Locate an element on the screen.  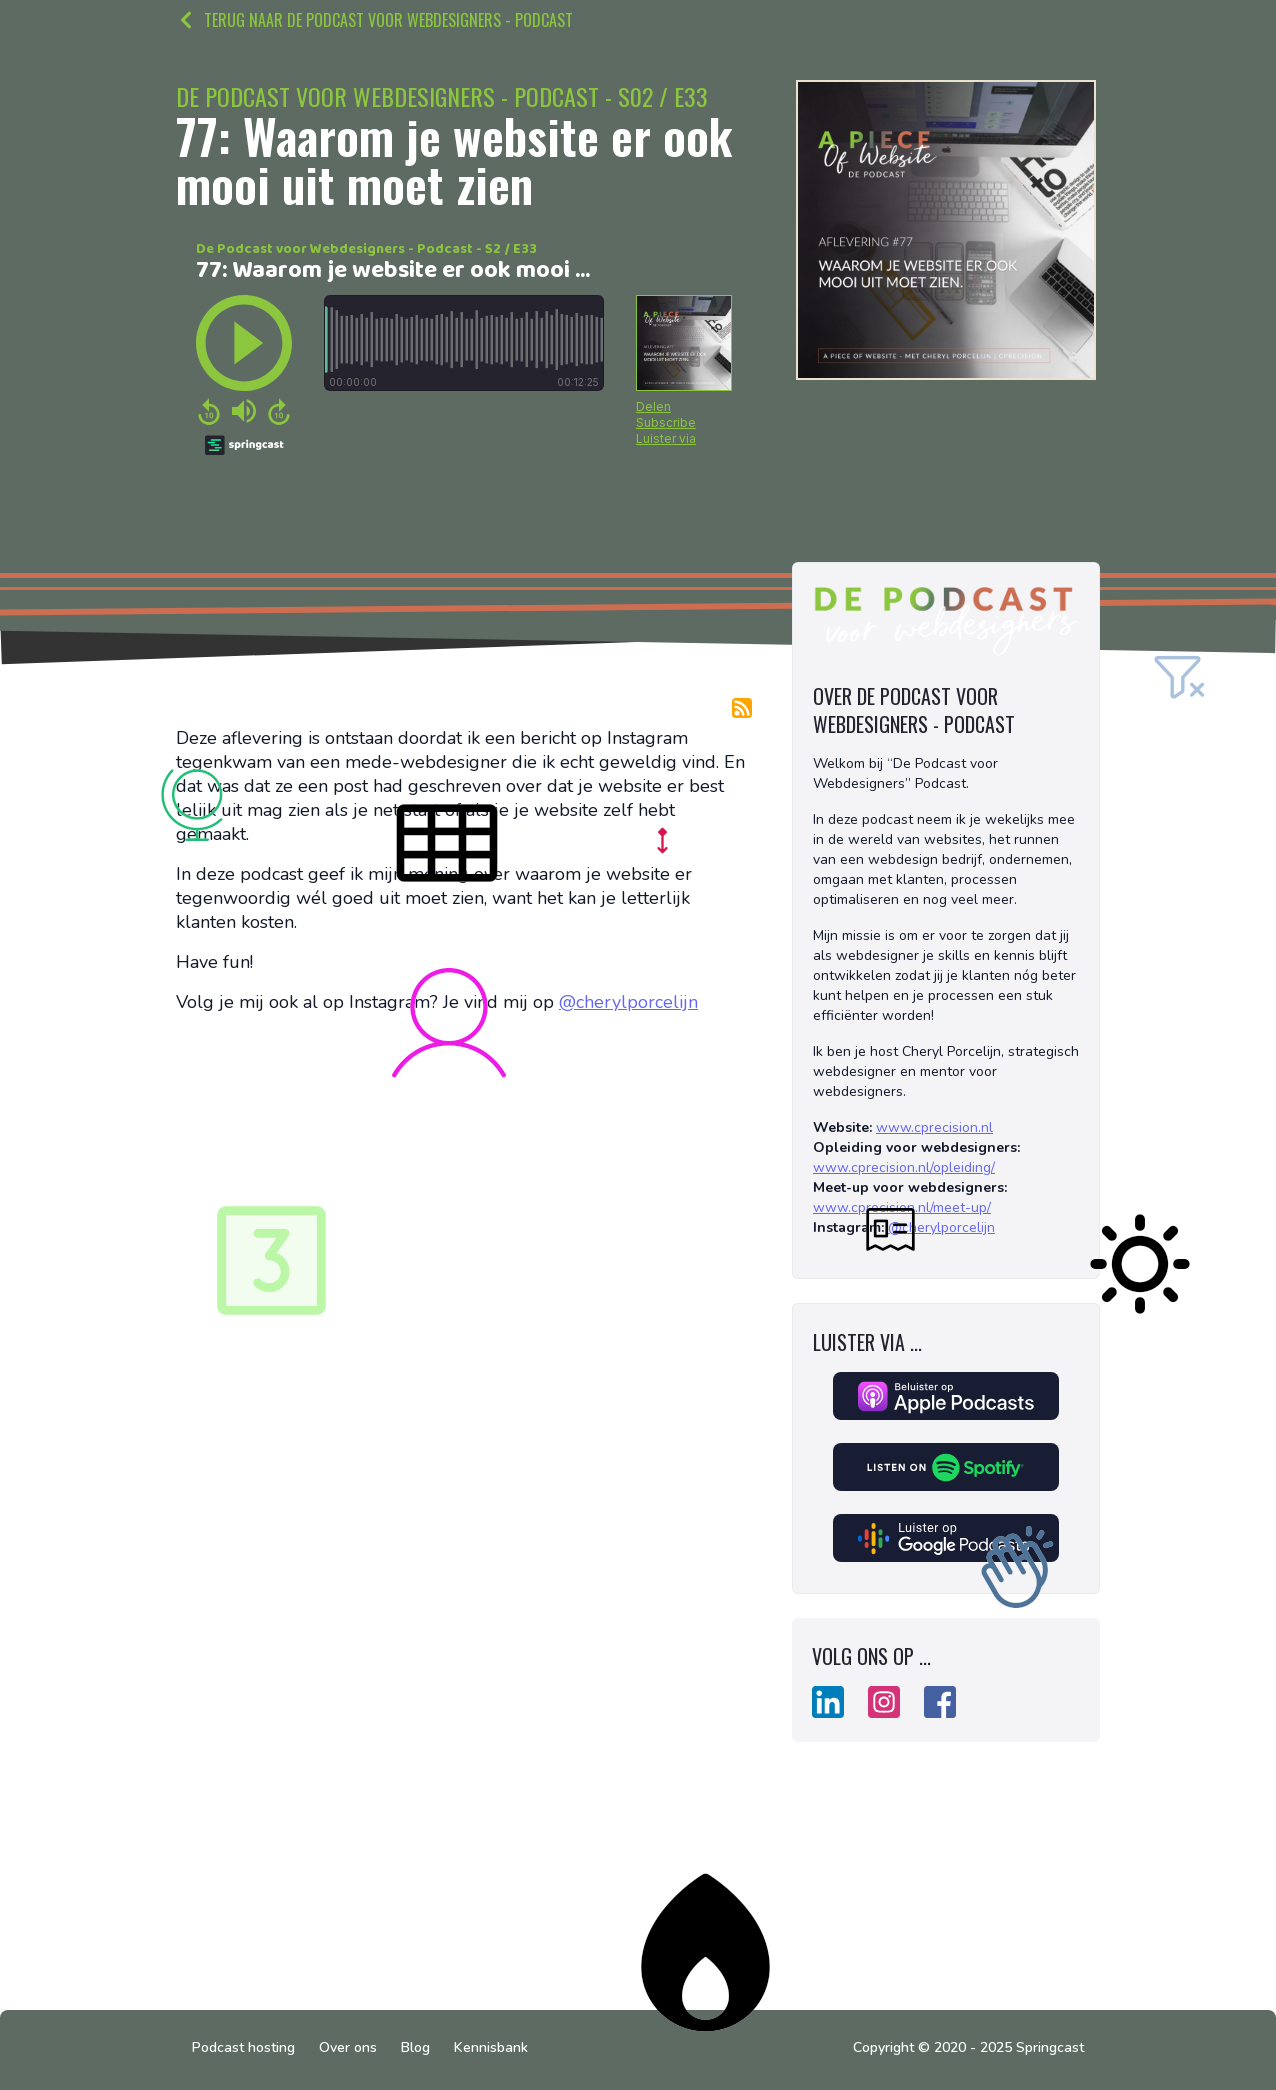
view news articles or press clippings is located at coordinates (890, 1228).